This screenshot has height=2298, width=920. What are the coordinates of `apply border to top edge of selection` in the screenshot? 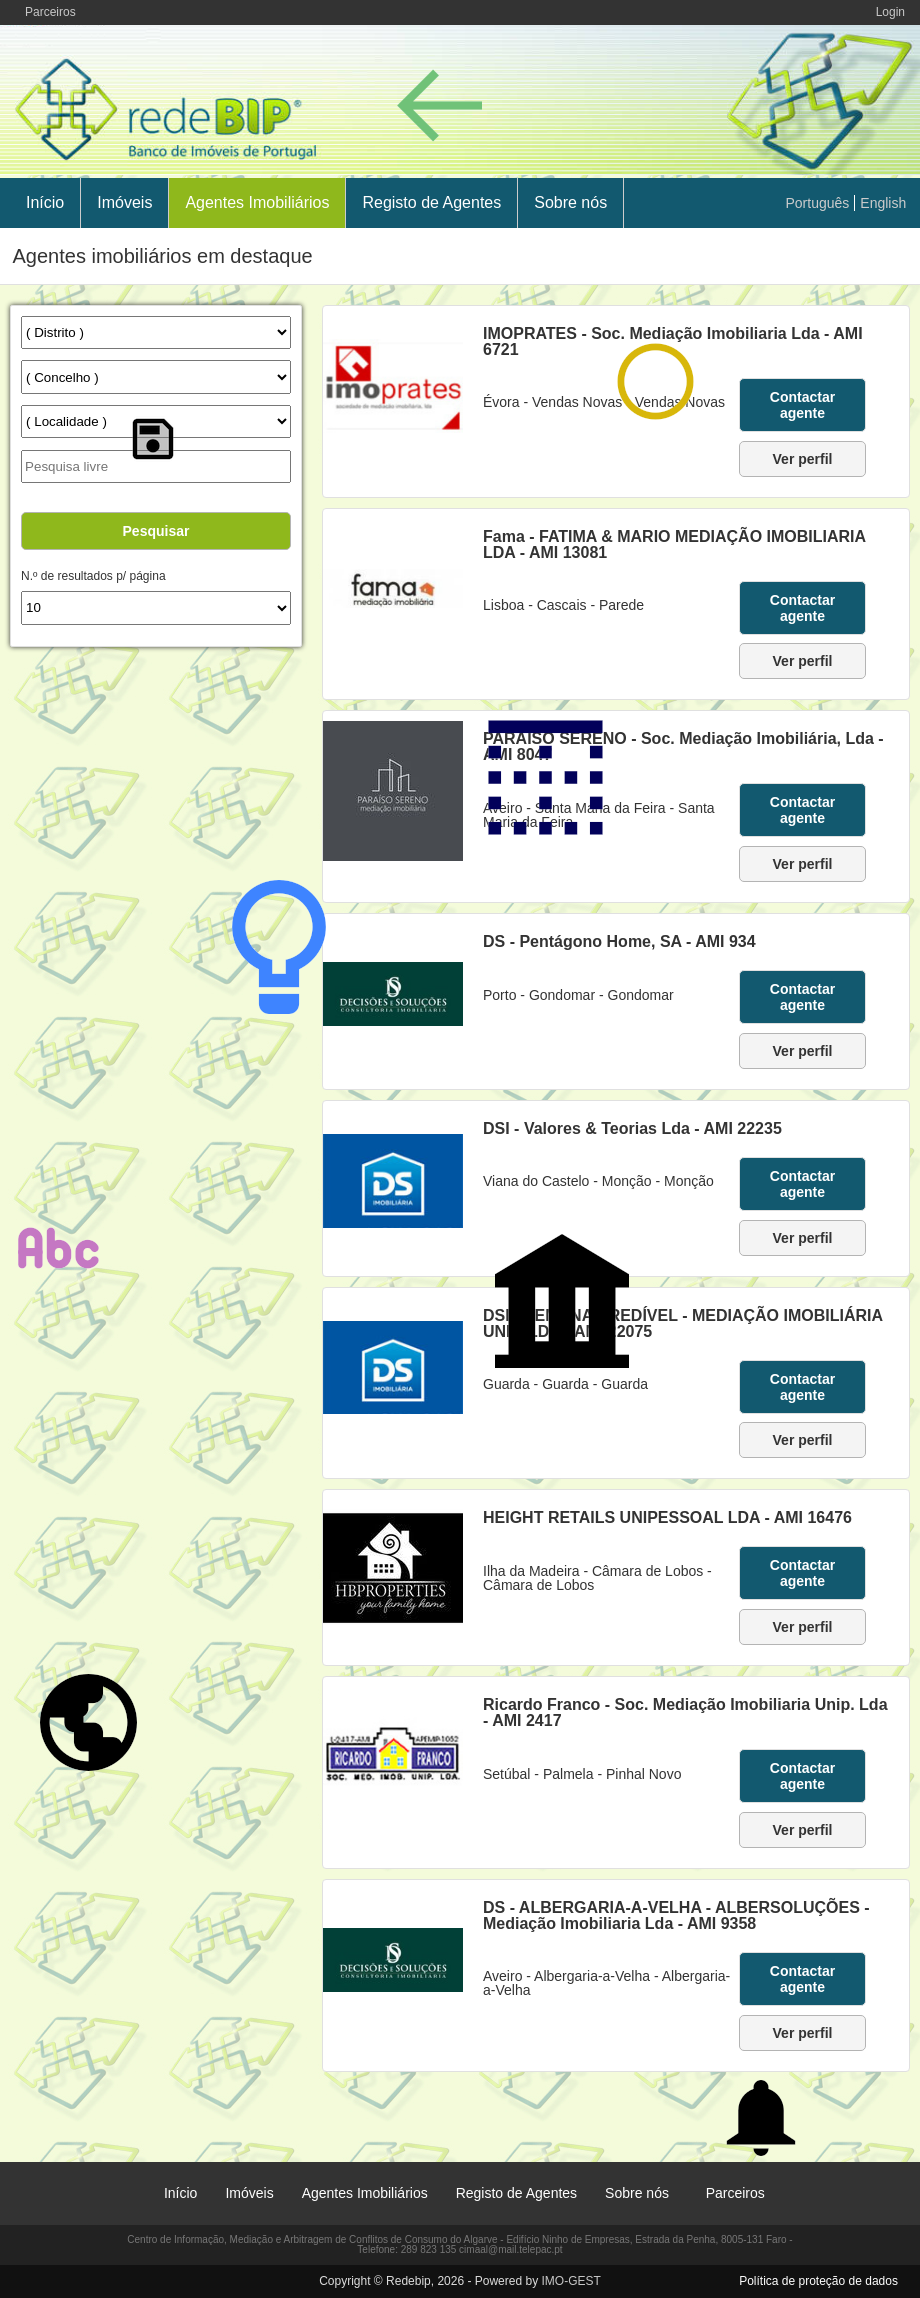 It's located at (545, 777).